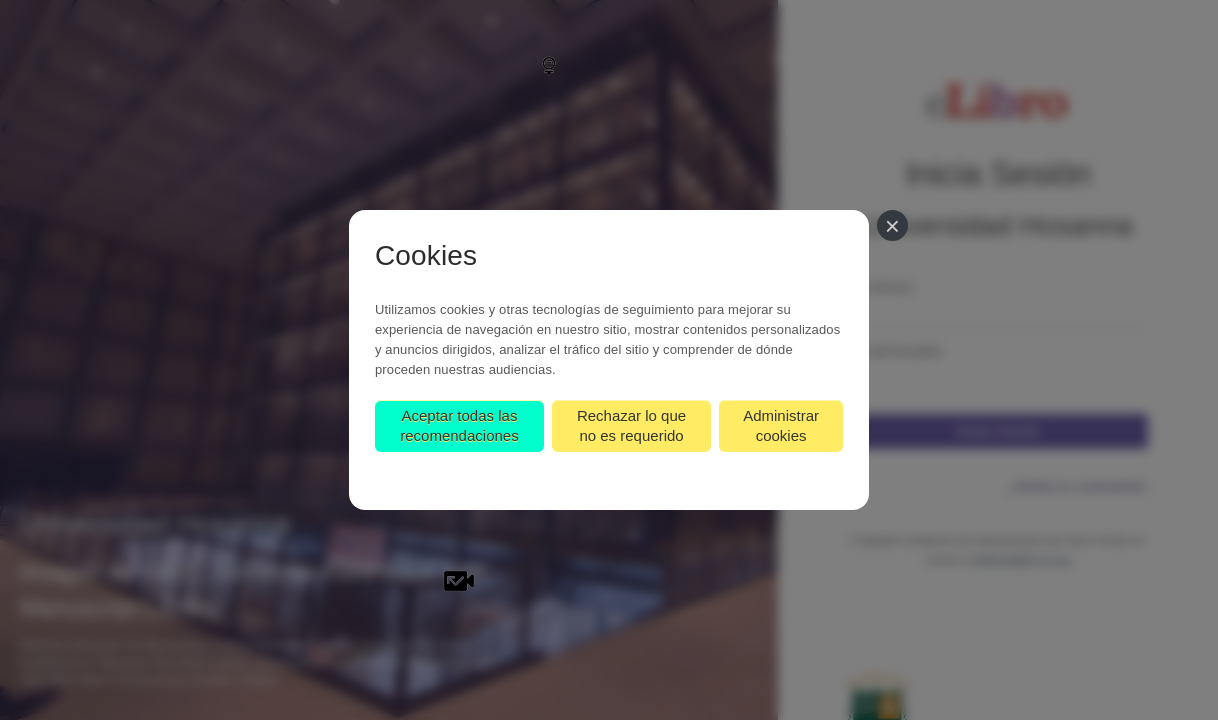 The height and width of the screenshot is (720, 1218). I want to click on access golf-related features or scores, so click(549, 66).